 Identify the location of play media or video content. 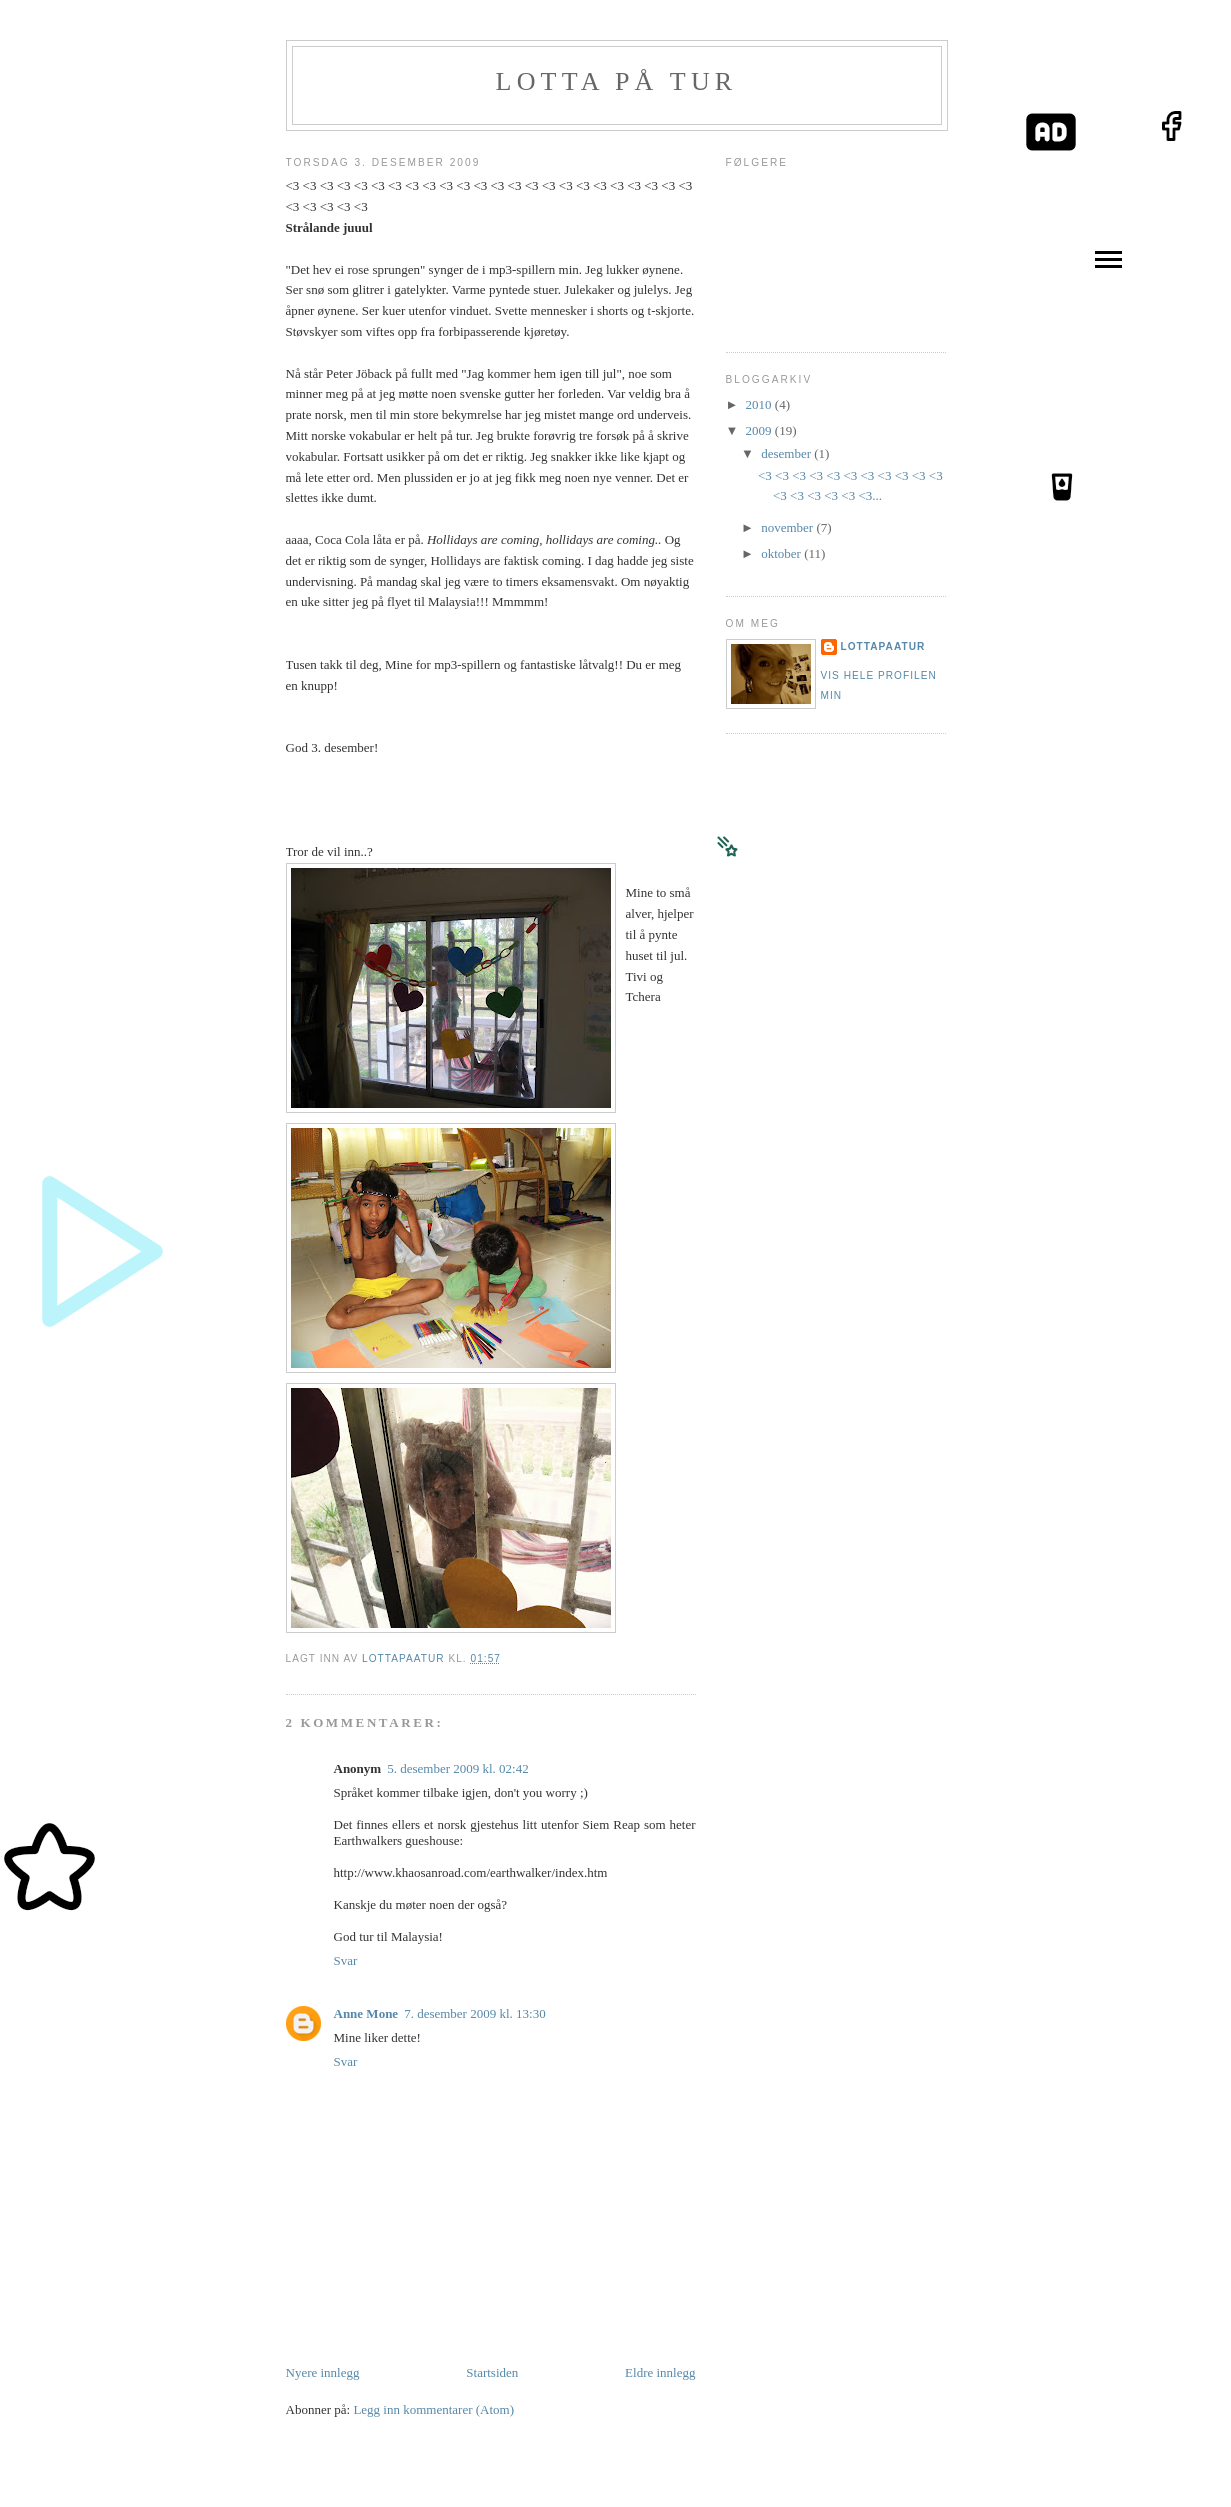
(102, 1251).